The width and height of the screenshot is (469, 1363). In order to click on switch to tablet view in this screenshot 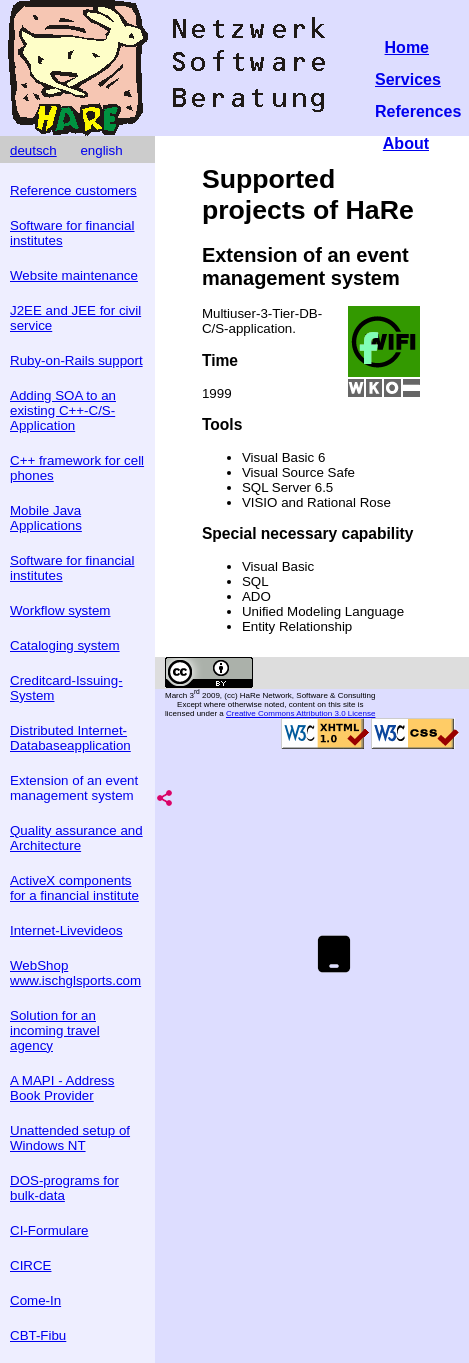, I will do `click(334, 954)`.